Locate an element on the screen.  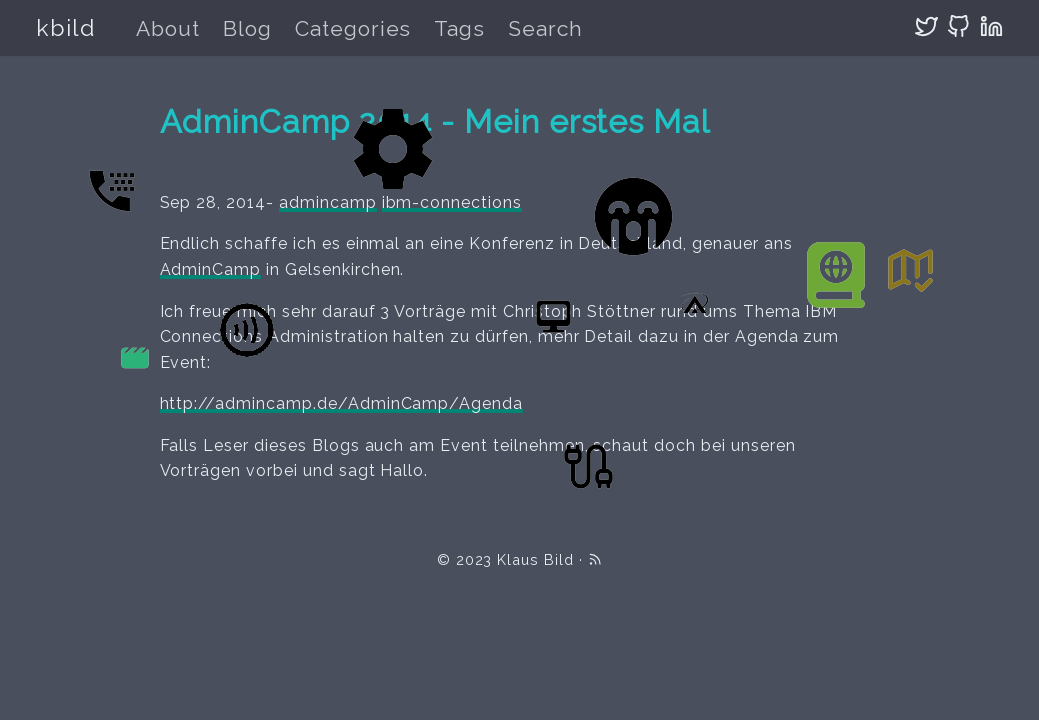
indicates an error or failed action is located at coordinates (633, 216).